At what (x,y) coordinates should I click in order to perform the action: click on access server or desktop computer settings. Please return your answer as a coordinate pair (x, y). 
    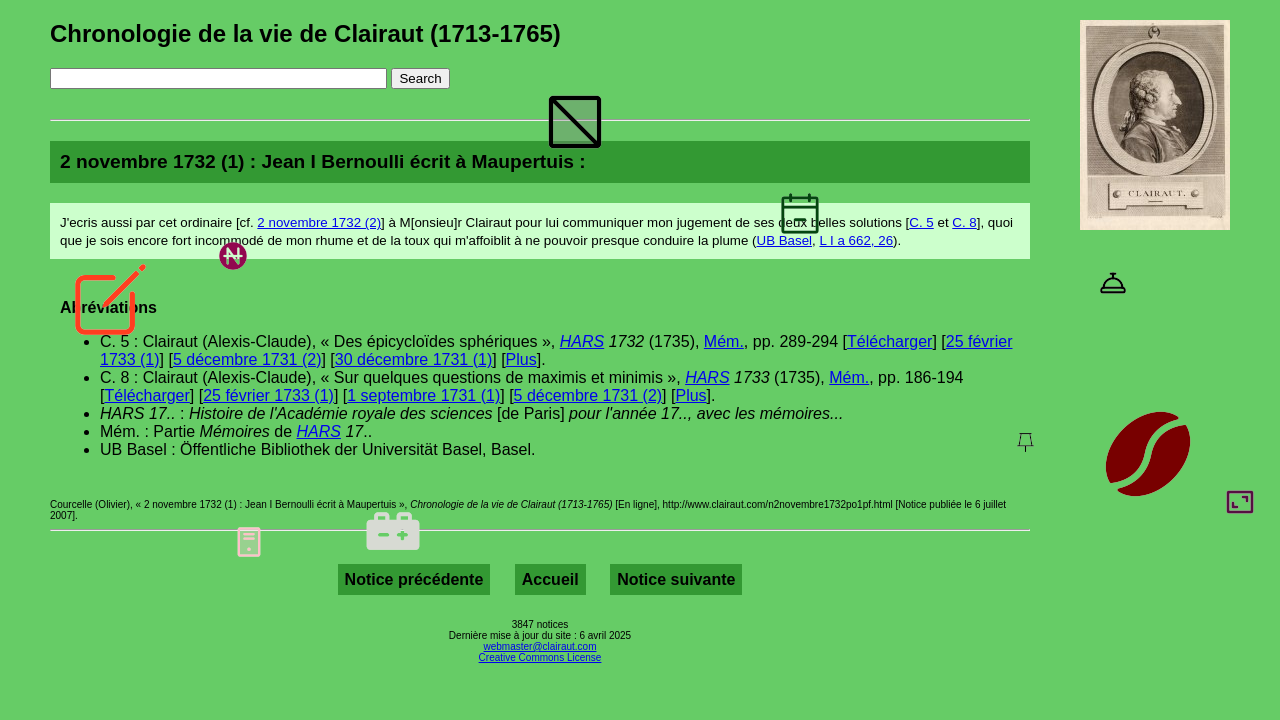
    Looking at the image, I should click on (249, 542).